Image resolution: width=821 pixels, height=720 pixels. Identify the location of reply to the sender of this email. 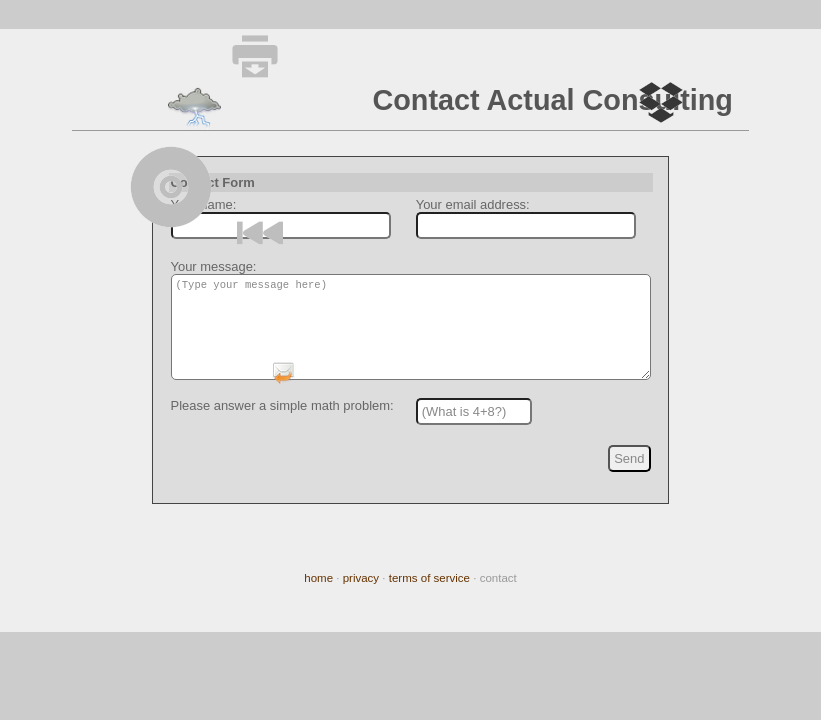
(283, 371).